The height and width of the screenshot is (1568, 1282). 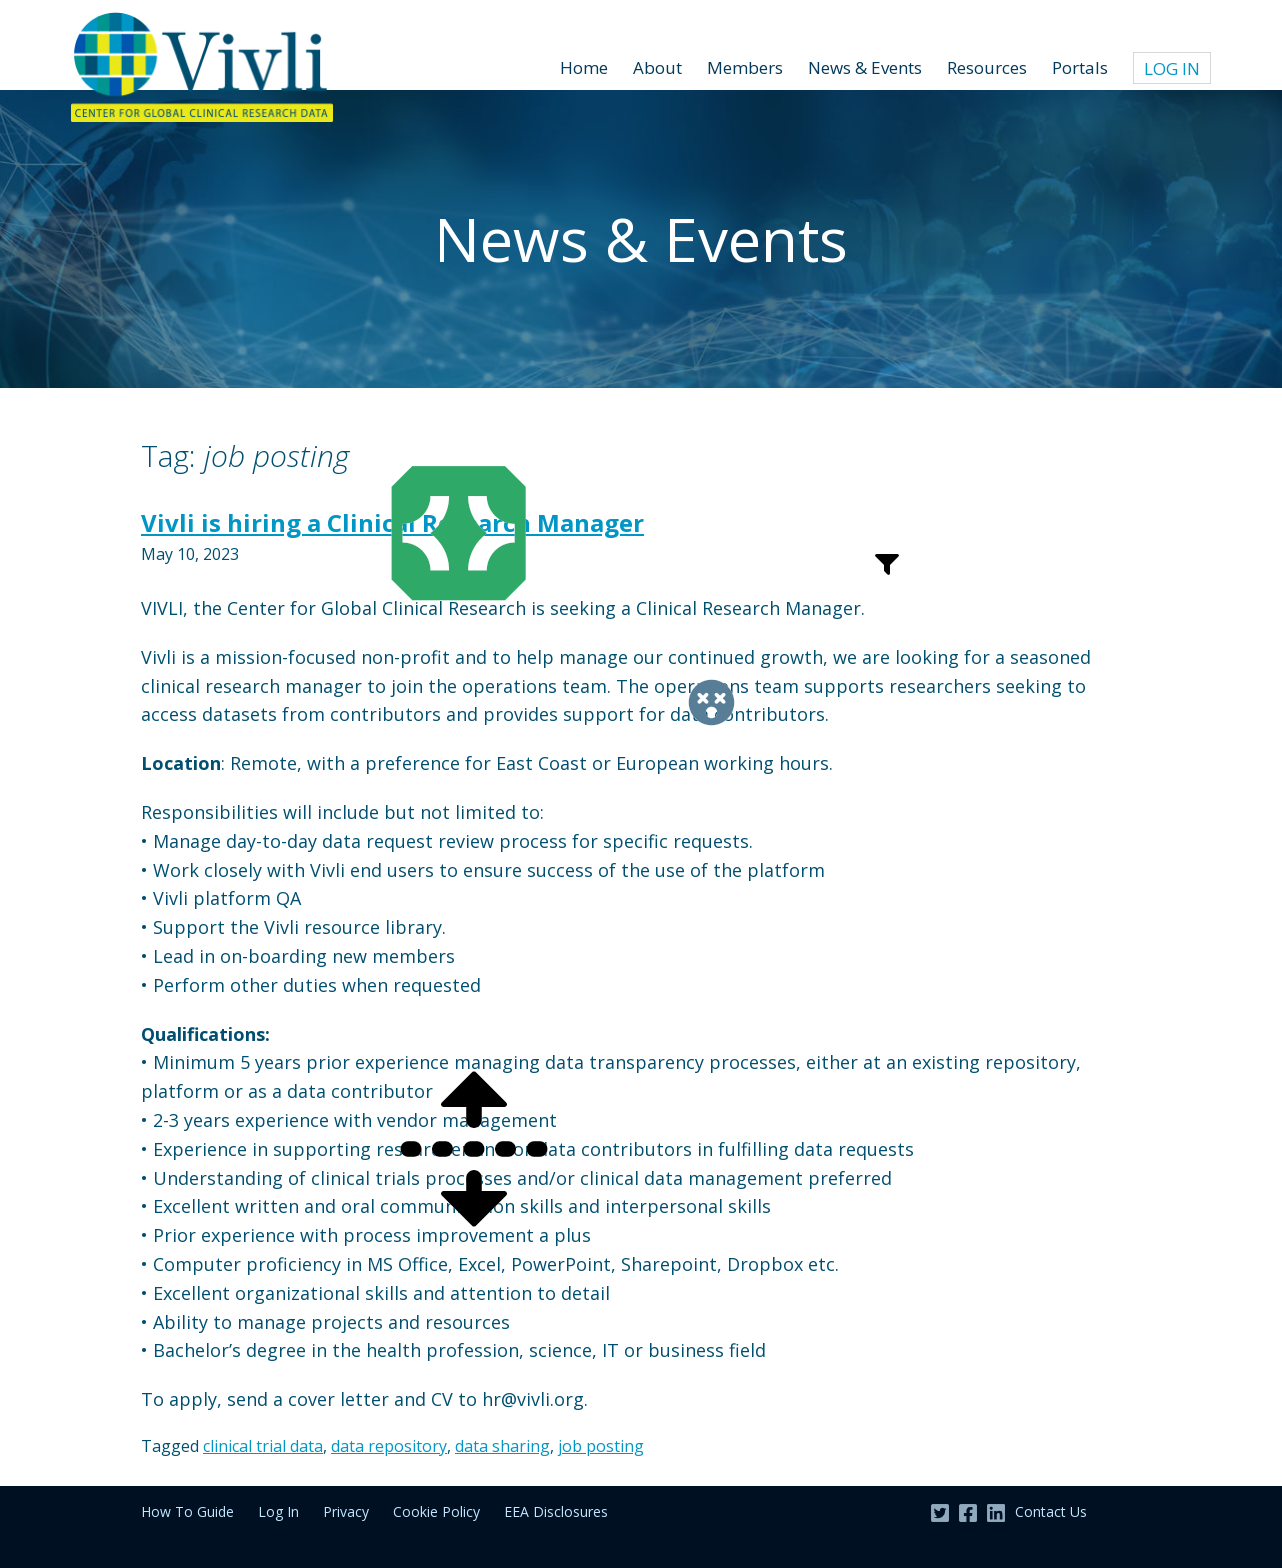 What do you see at coordinates (459, 533) in the screenshot?
I see `indicates active developer badge status on Discord` at bounding box center [459, 533].